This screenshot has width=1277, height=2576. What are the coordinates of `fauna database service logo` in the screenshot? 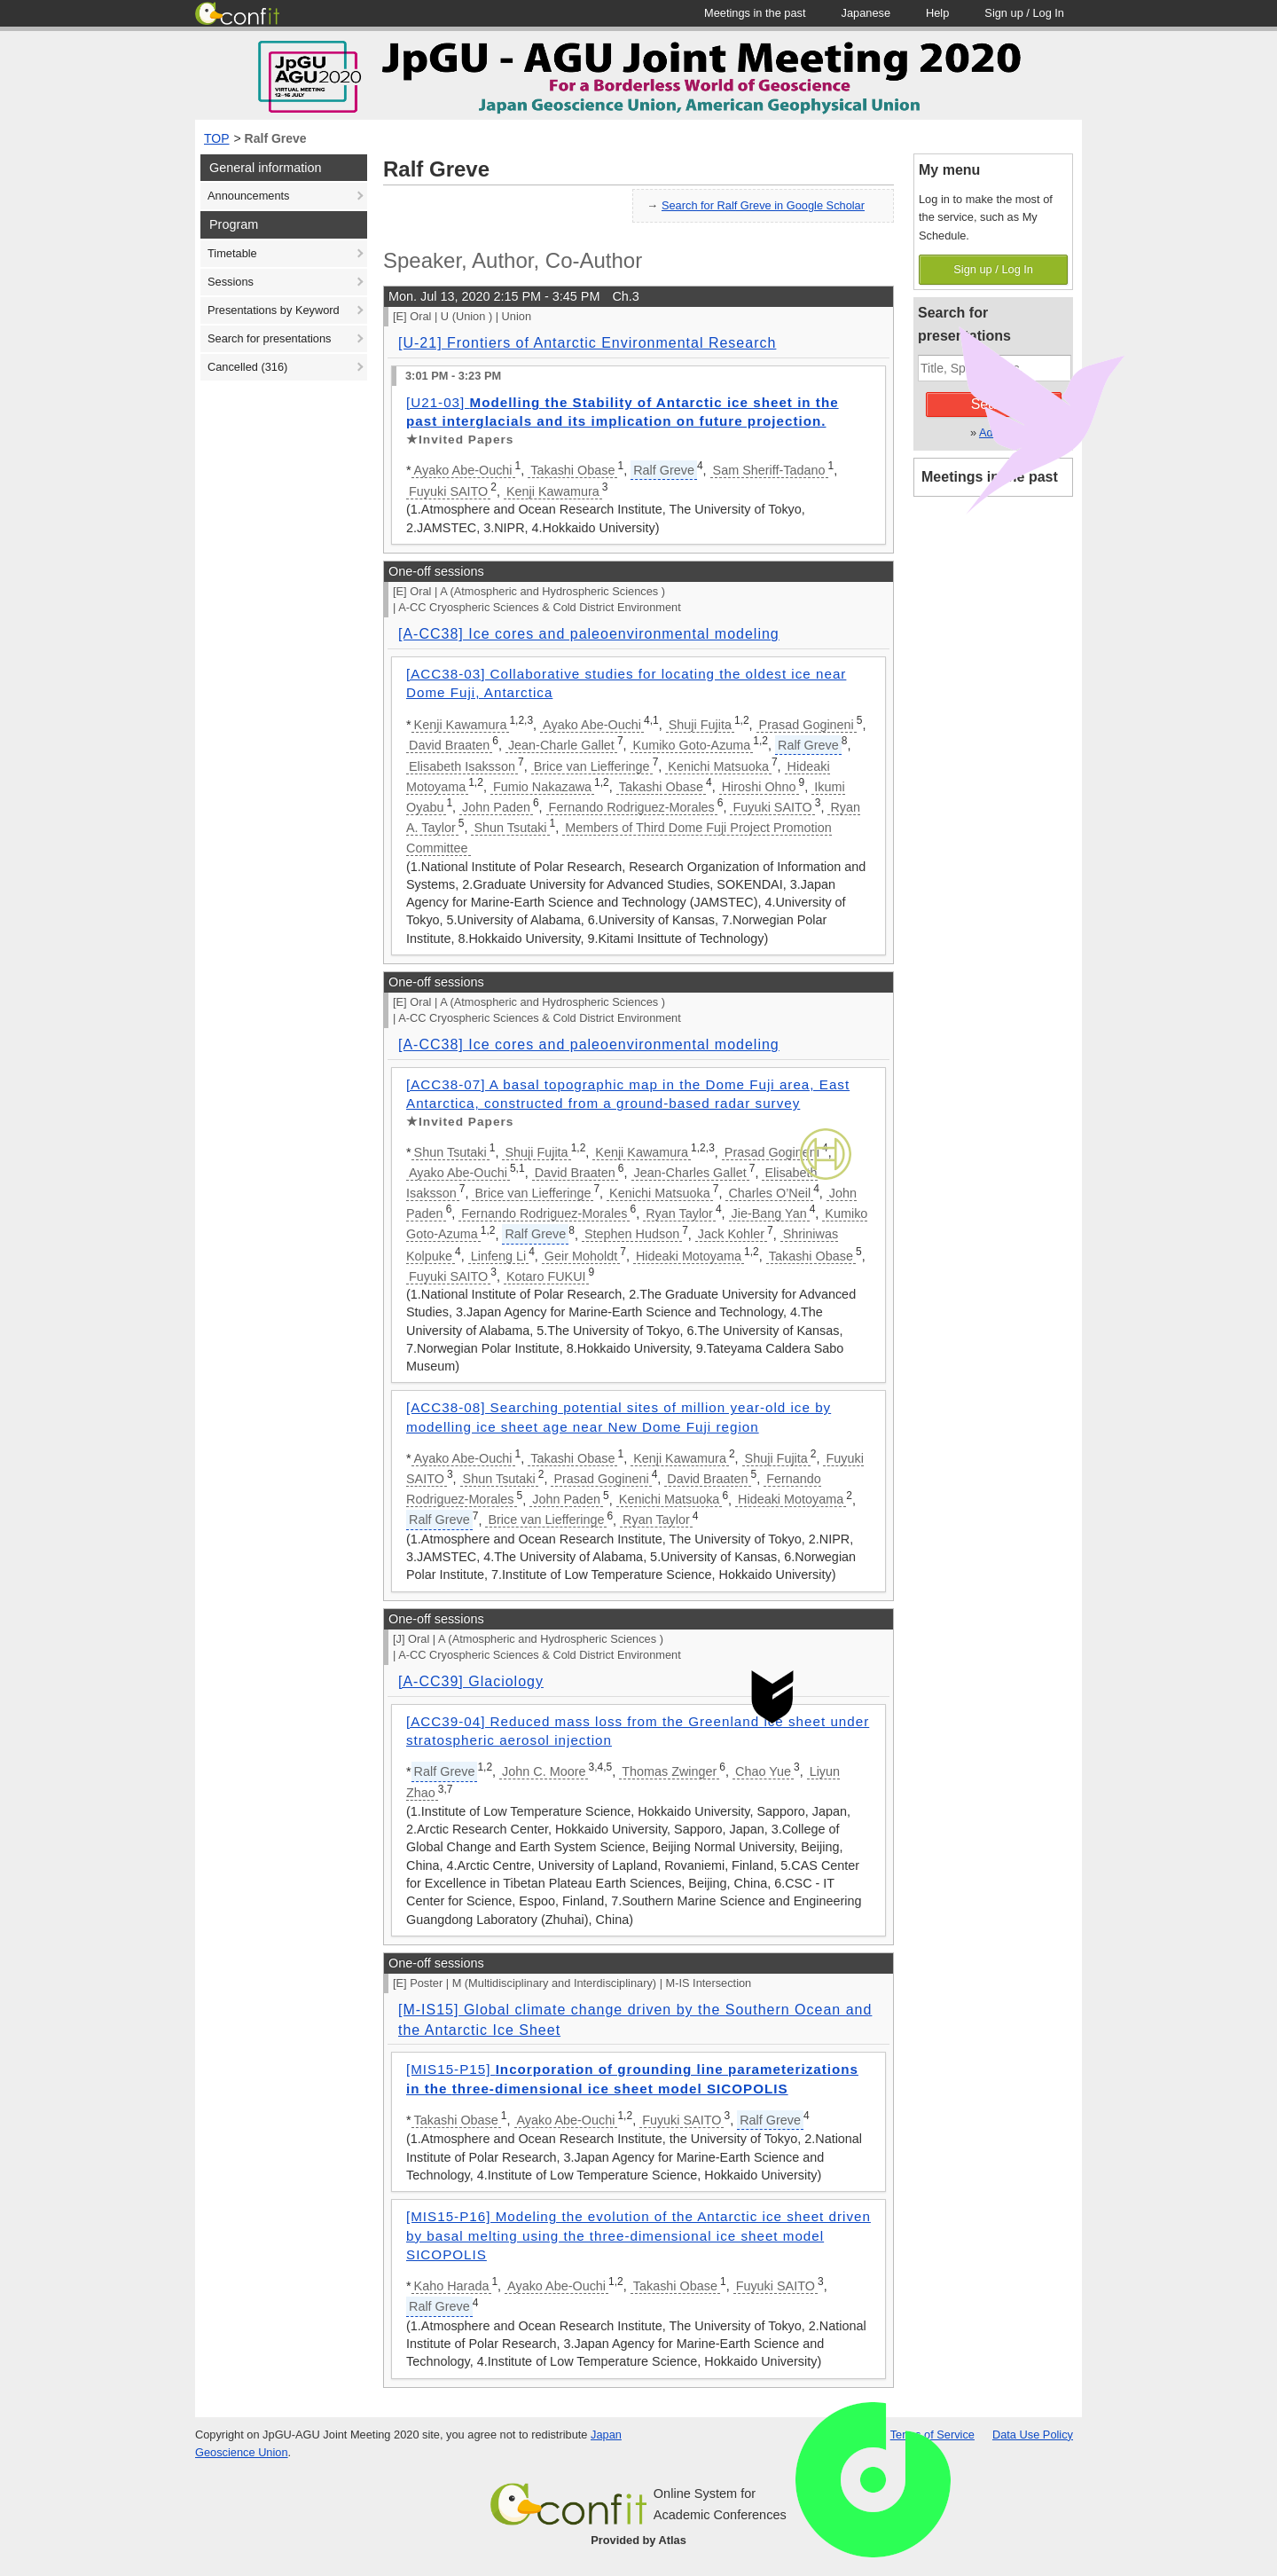 It's located at (1042, 420).